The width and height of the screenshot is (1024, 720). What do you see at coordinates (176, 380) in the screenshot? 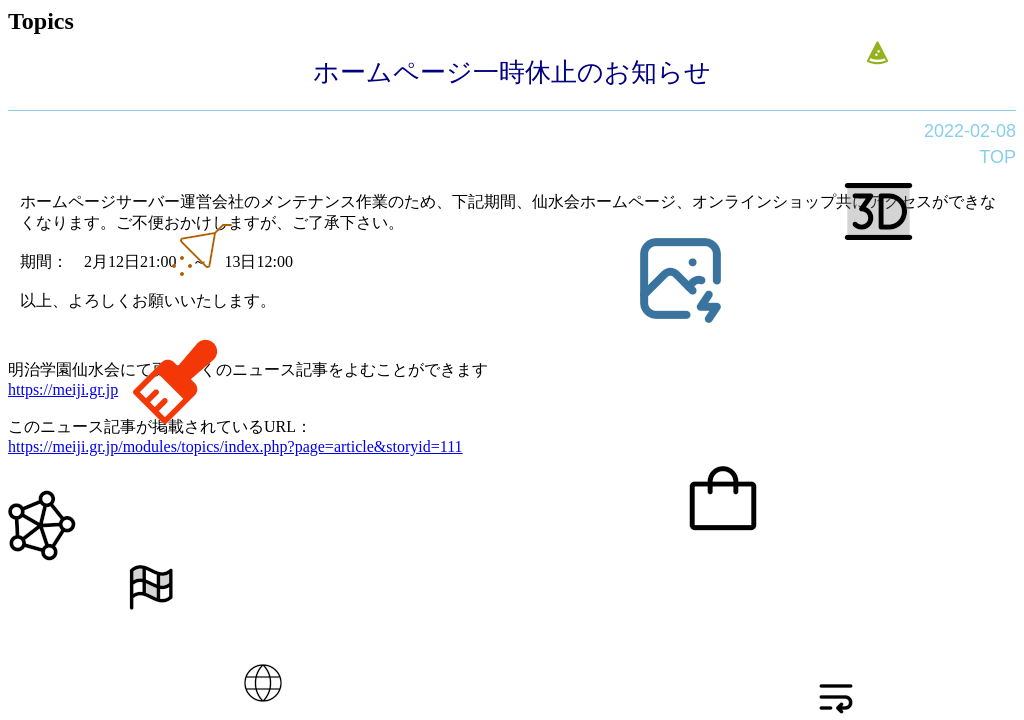
I see `access painting or drawing tools` at bounding box center [176, 380].